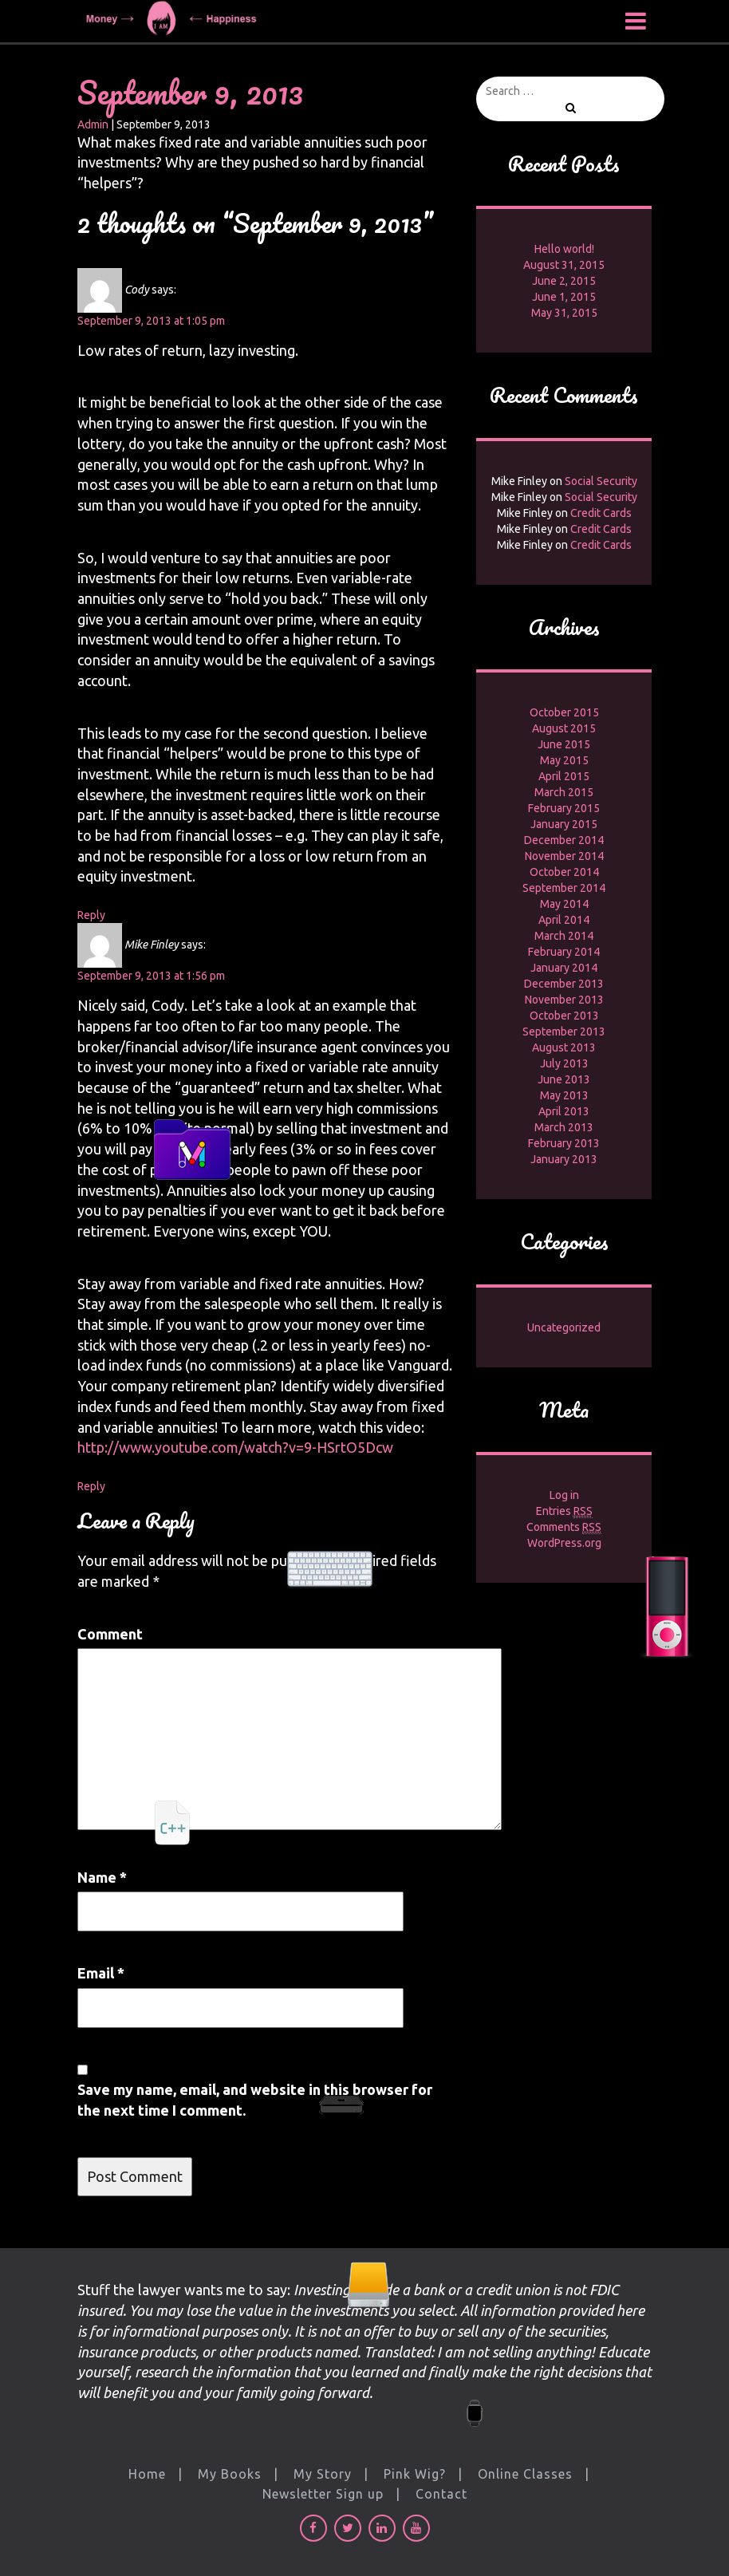 The height and width of the screenshot is (2576, 729). I want to click on connect a bluetooth keyboard, so click(329, 1568).